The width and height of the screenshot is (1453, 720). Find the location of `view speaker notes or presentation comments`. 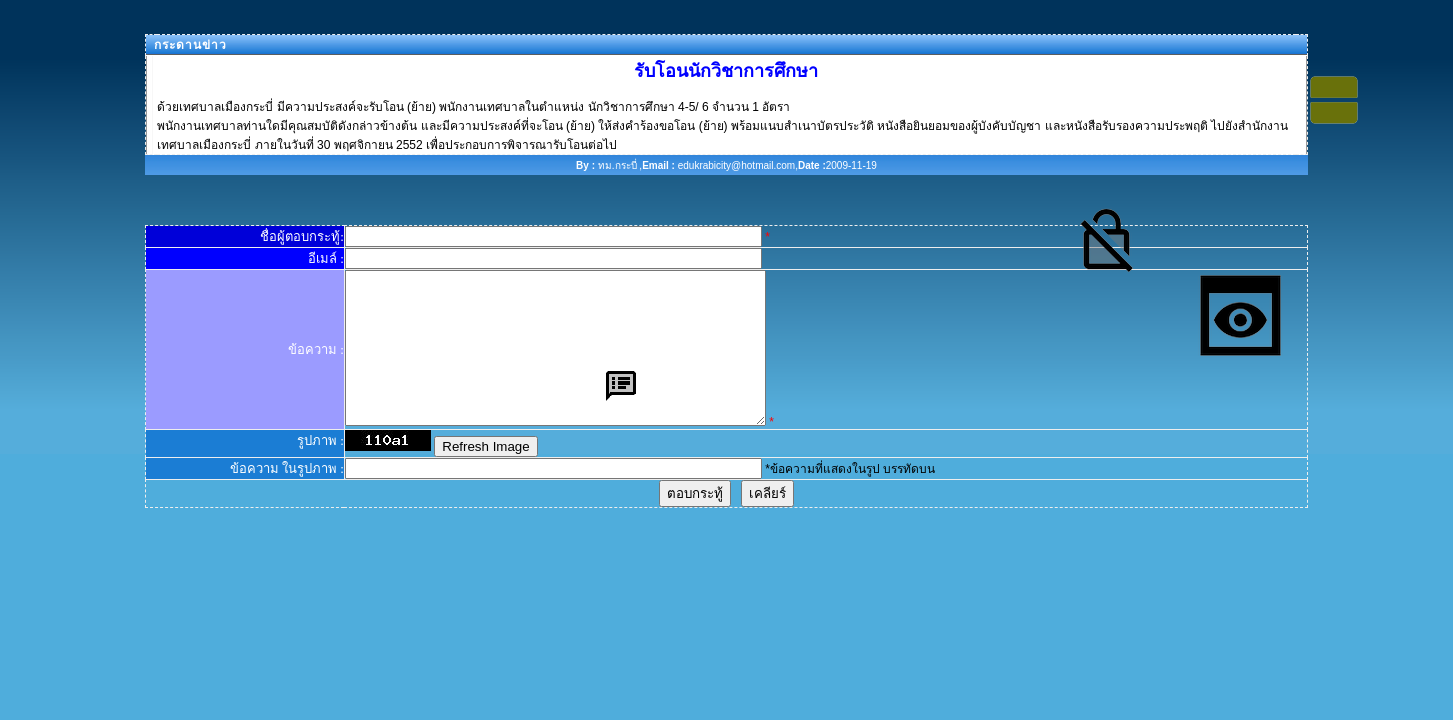

view speaker notes or presentation comments is located at coordinates (621, 386).